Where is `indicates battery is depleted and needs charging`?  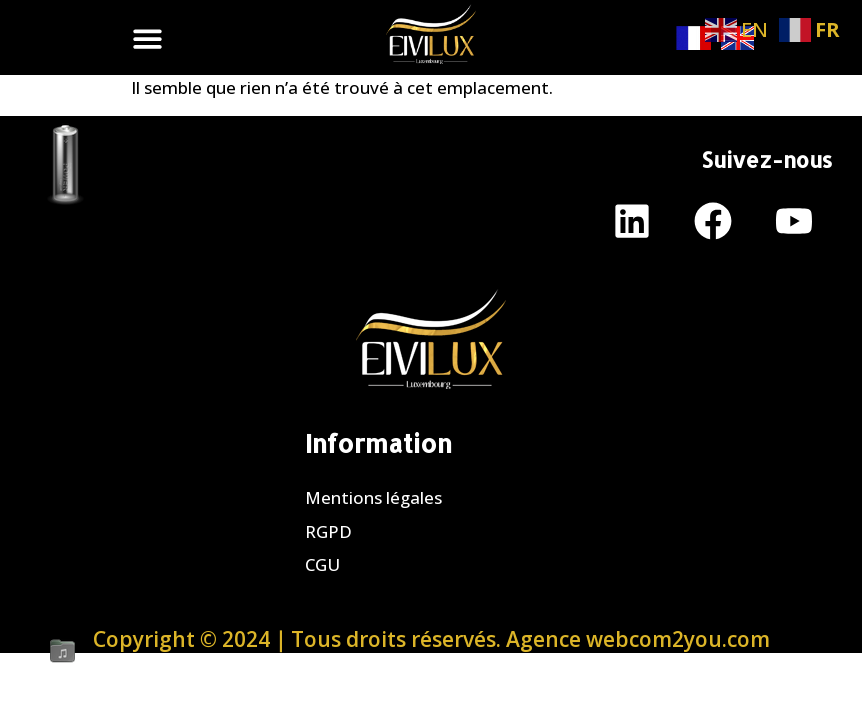 indicates battery is depleted and needs charging is located at coordinates (65, 165).